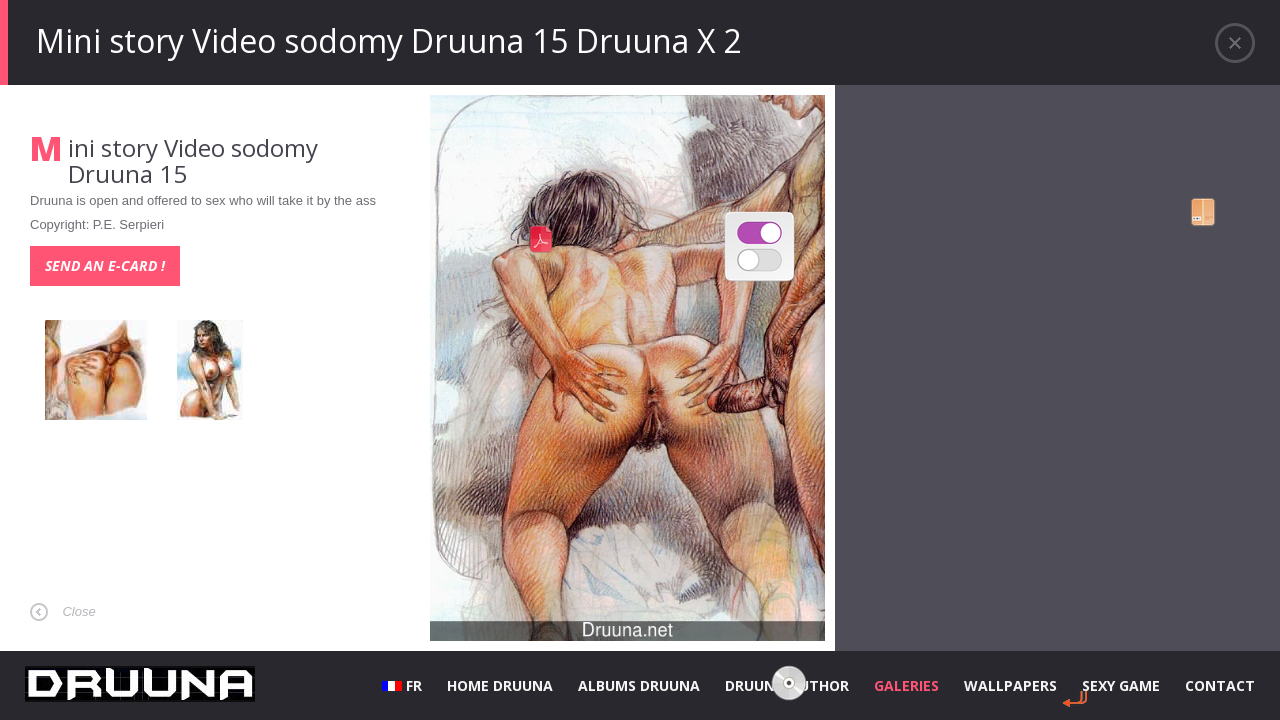 This screenshot has height=720, width=1280. What do you see at coordinates (1203, 212) in the screenshot?
I see `open the software installer app` at bounding box center [1203, 212].